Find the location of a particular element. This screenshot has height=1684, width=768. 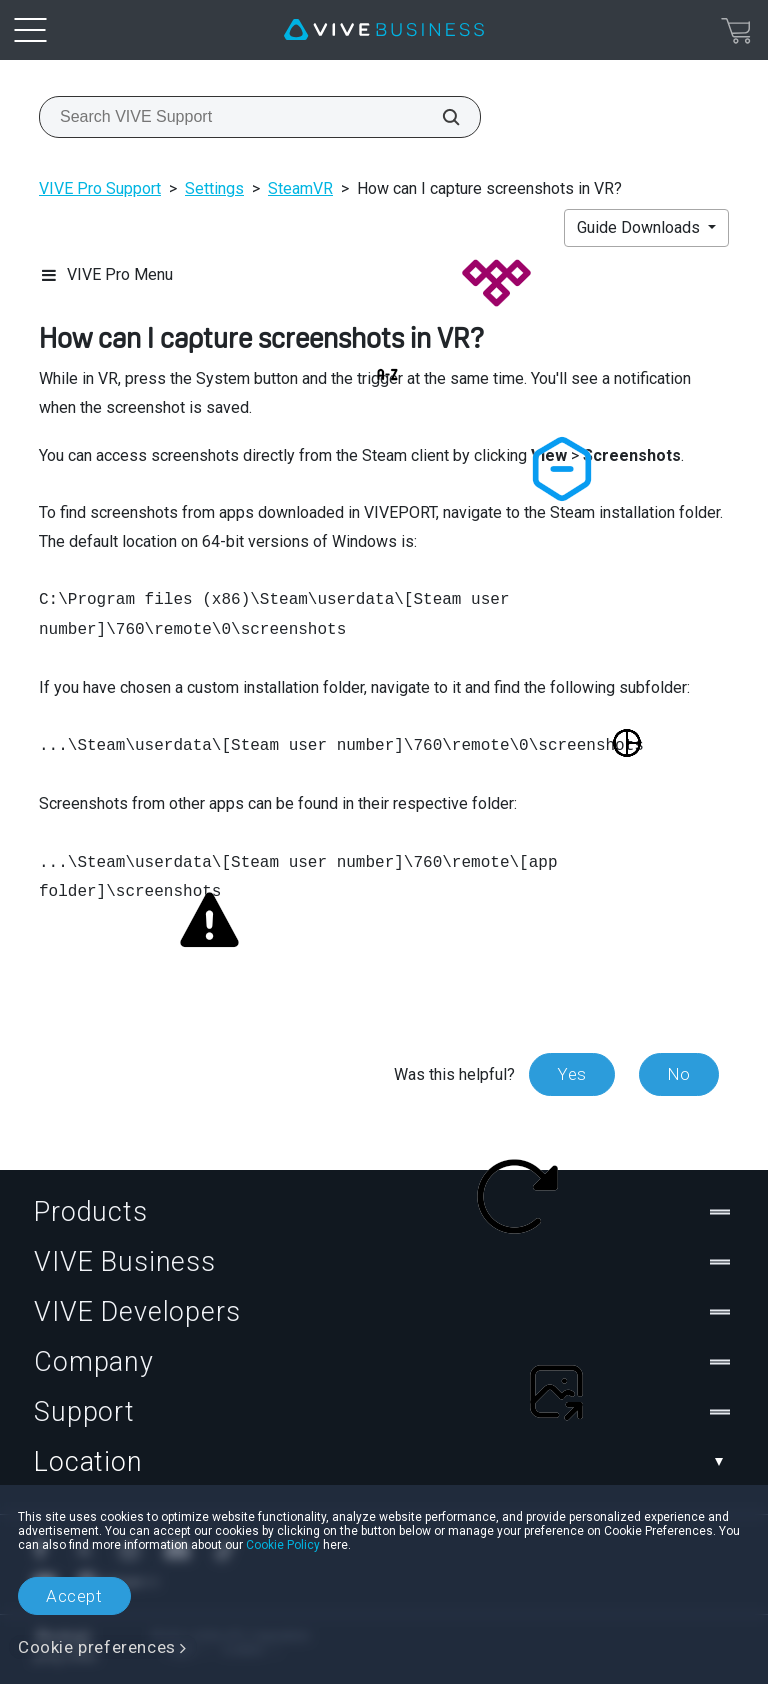

open tidal music streaming app is located at coordinates (496, 281).